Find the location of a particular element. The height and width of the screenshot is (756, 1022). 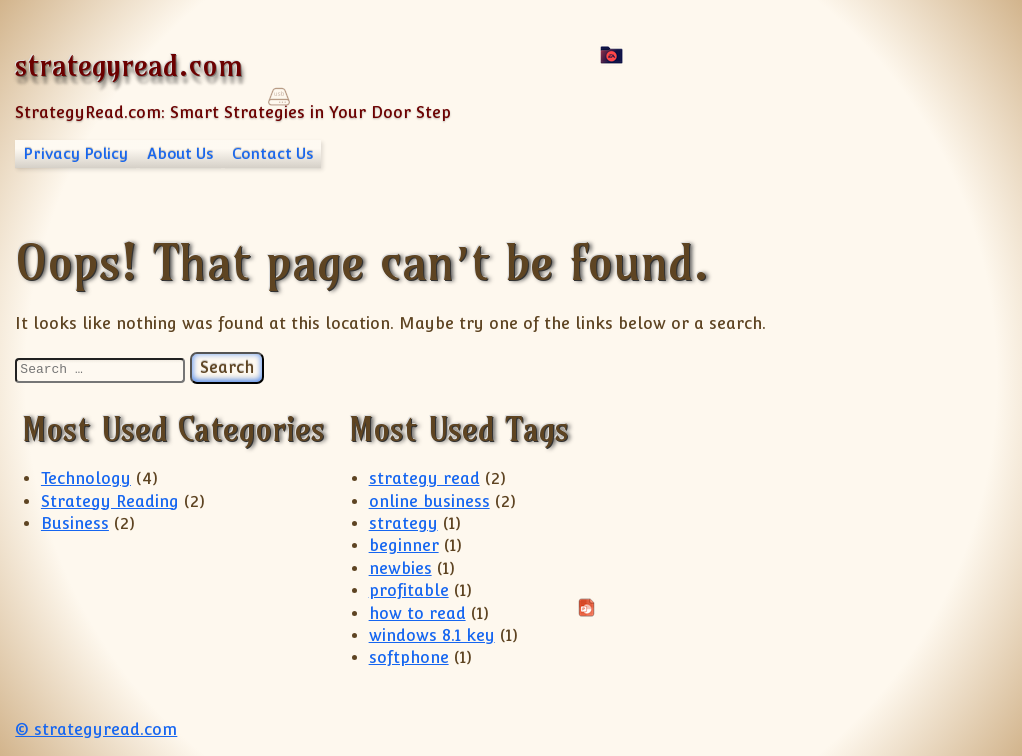

folder for EA (Electronic Arts) games or applications is located at coordinates (611, 55).